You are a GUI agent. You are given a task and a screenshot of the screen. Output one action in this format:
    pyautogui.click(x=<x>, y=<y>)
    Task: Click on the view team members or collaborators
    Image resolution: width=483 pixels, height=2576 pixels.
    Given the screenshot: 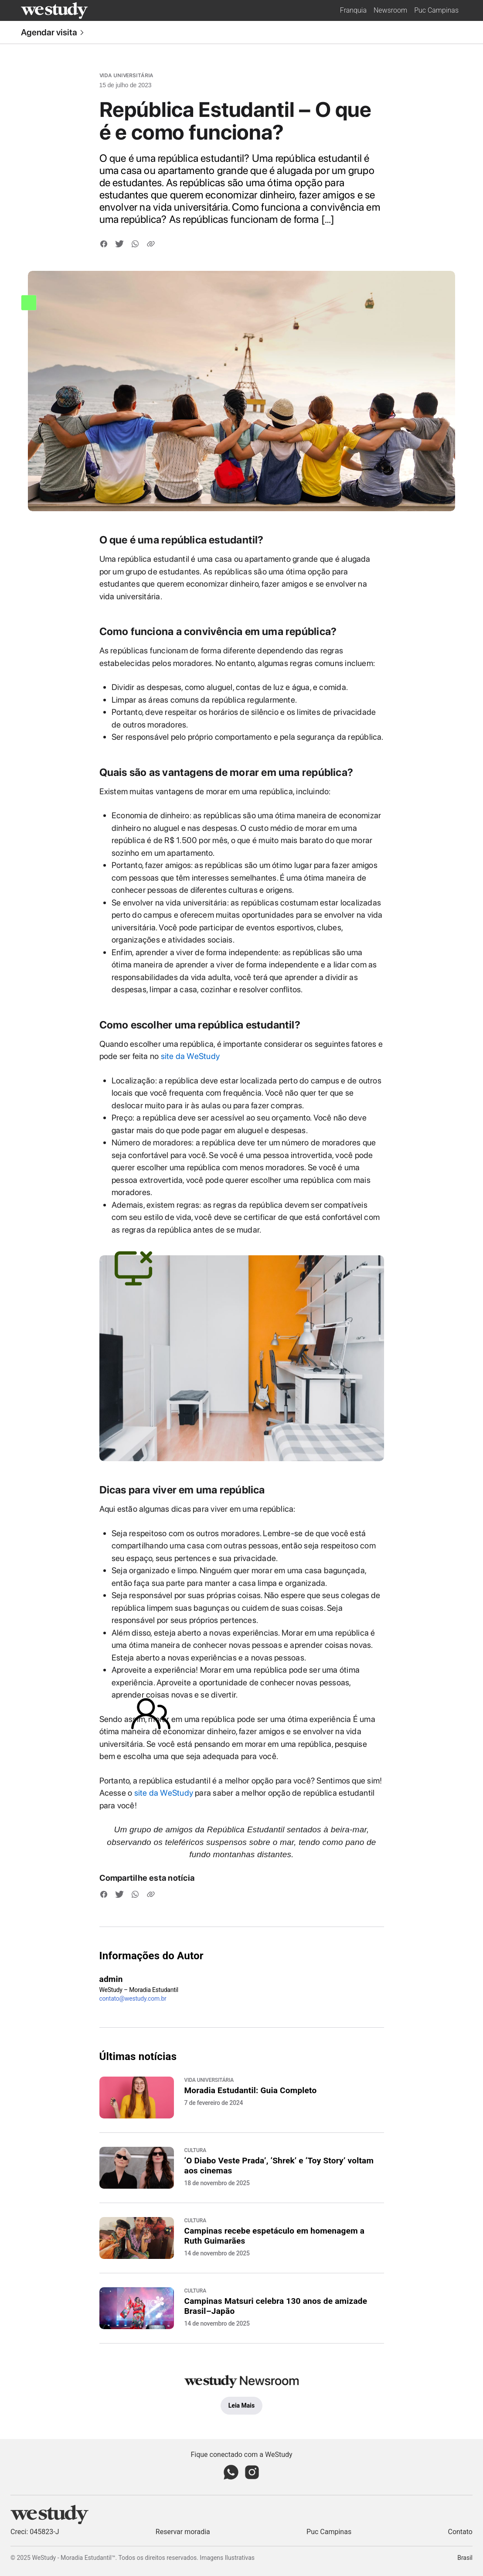 What is the action you would take?
    pyautogui.click(x=151, y=1714)
    